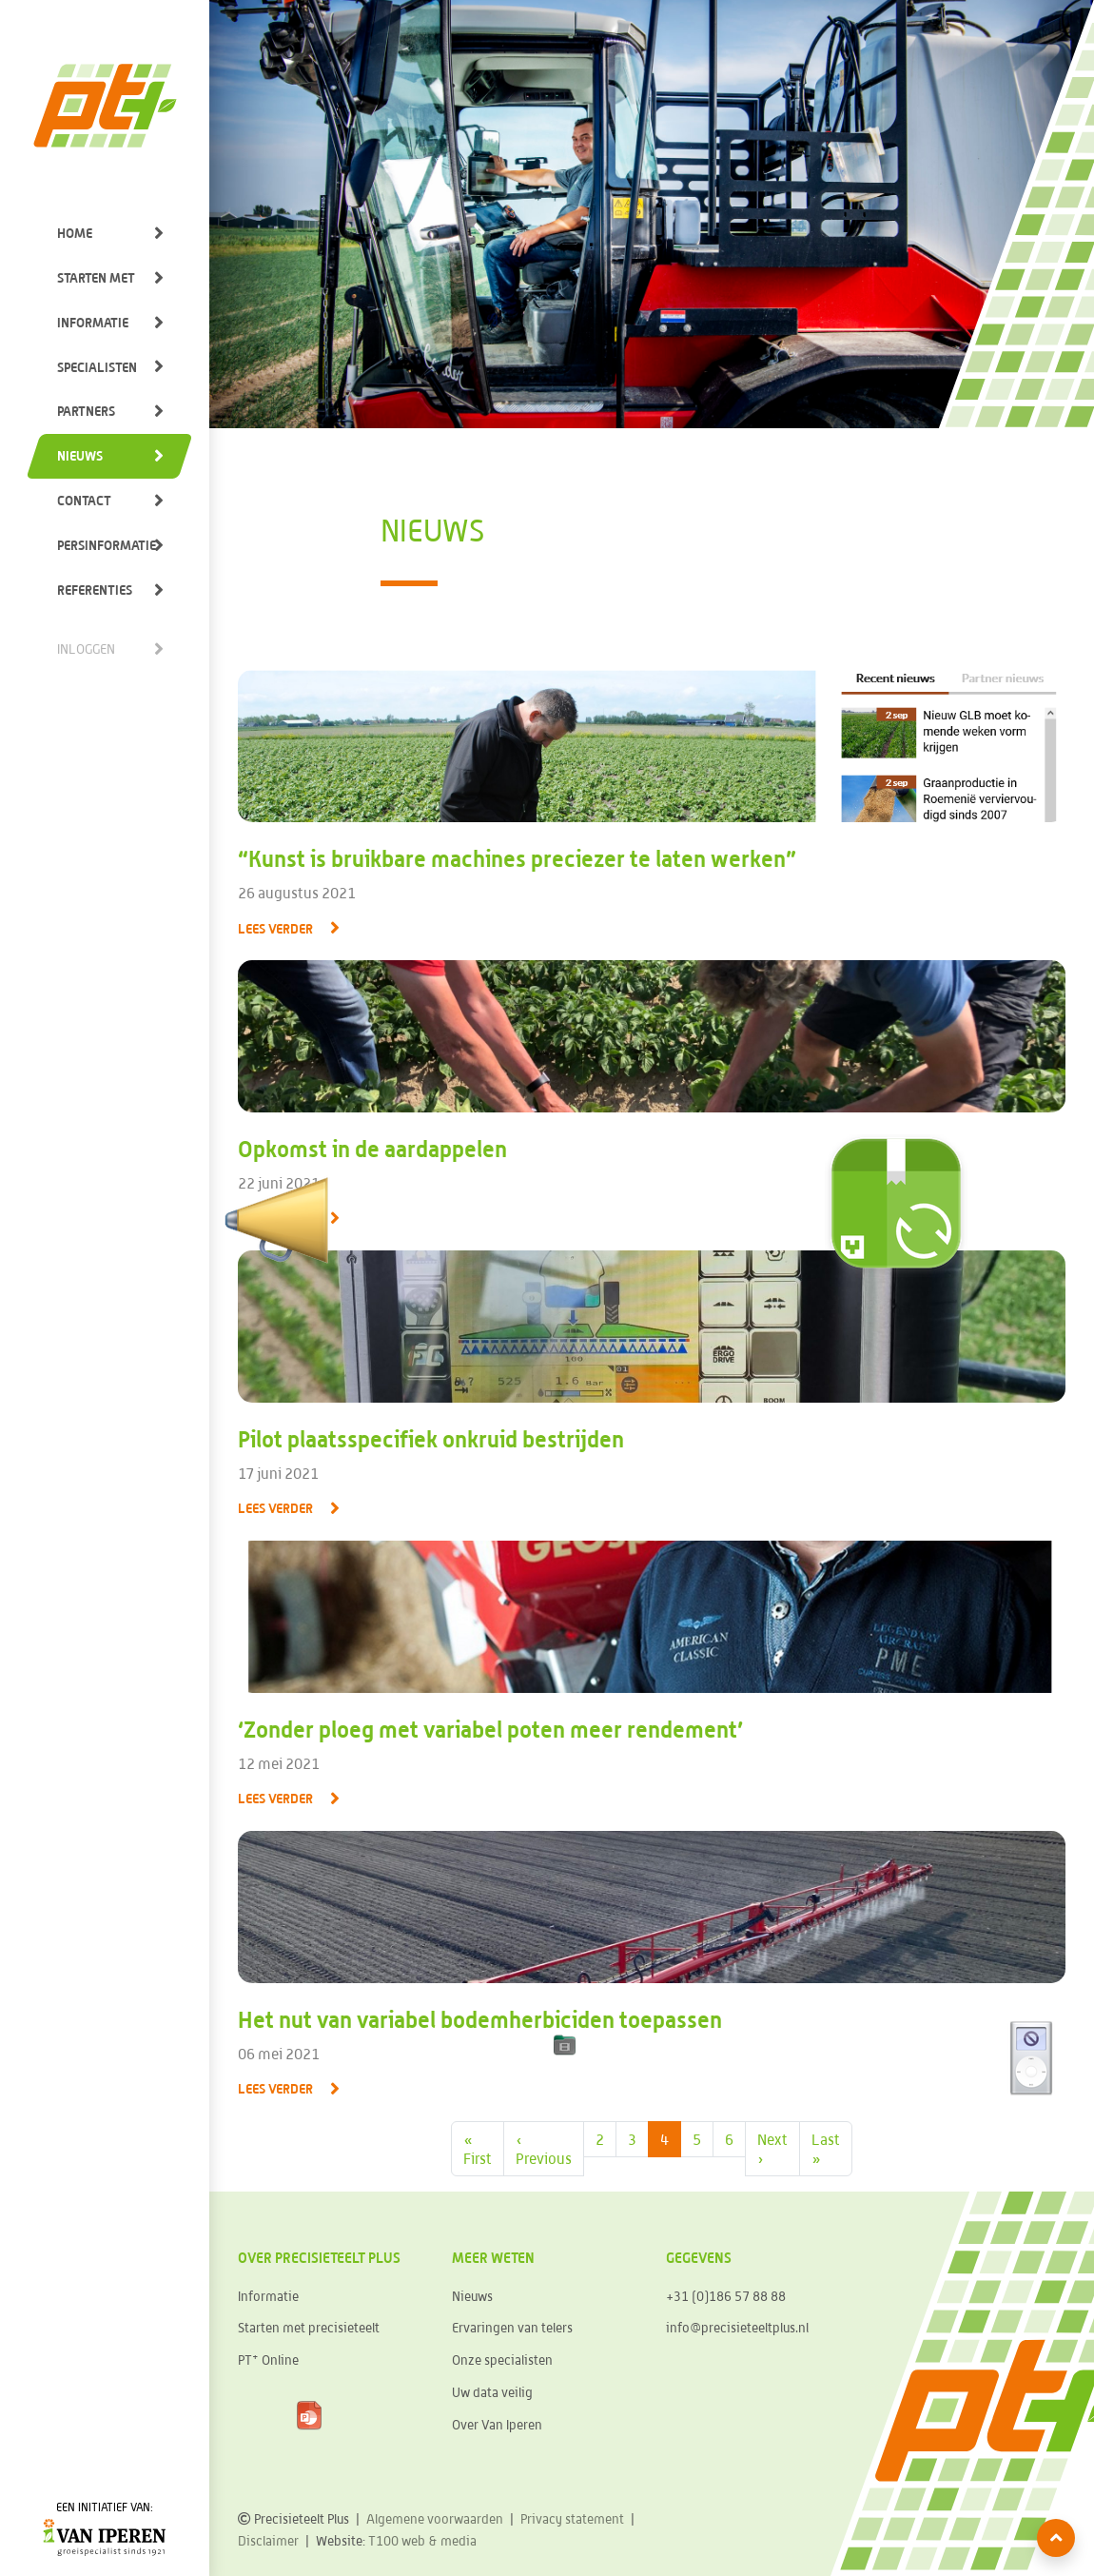 This screenshot has height=2576, width=1094. Describe the element at coordinates (278, 1219) in the screenshot. I see `access automator actions or workflows` at that location.